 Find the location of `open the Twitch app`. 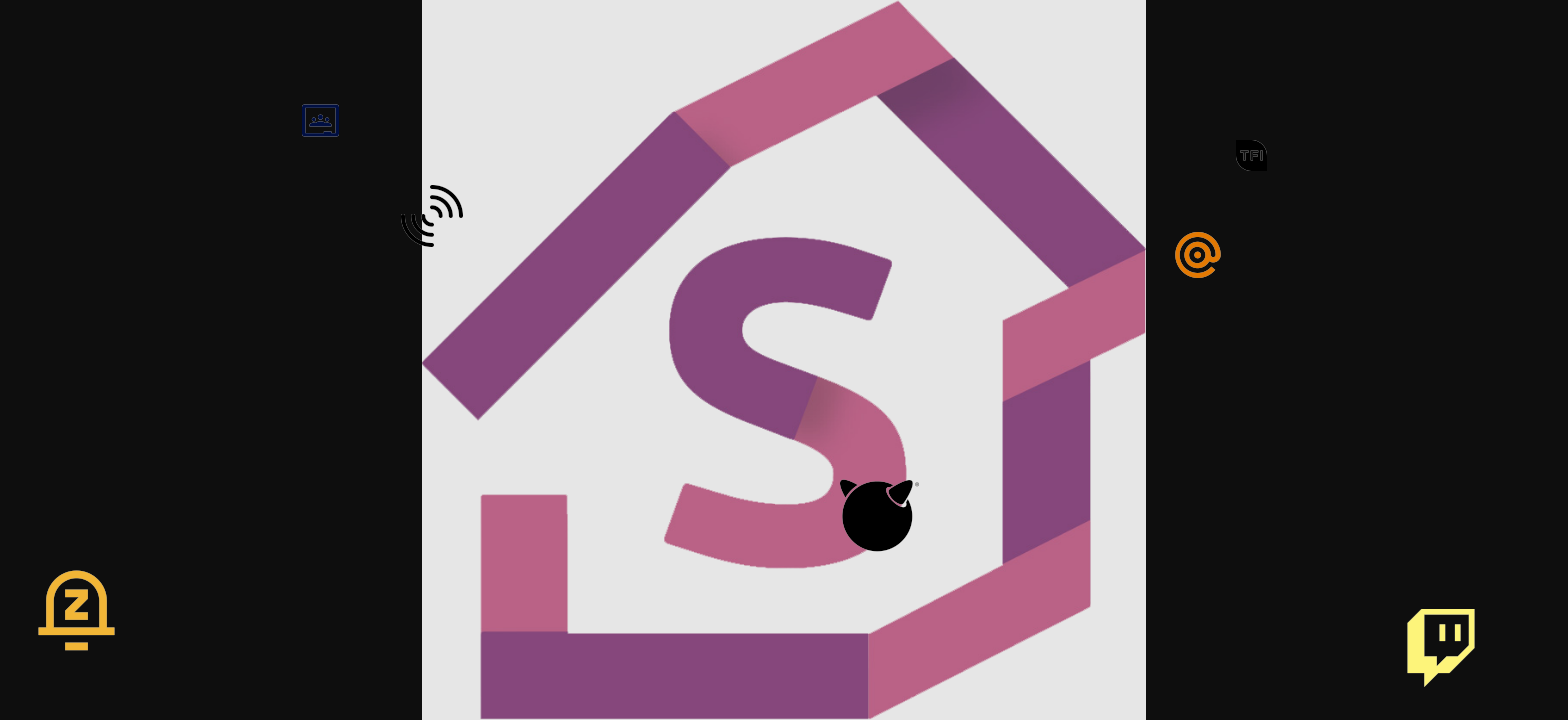

open the Twitch app is located at coordinates (1441, 648).